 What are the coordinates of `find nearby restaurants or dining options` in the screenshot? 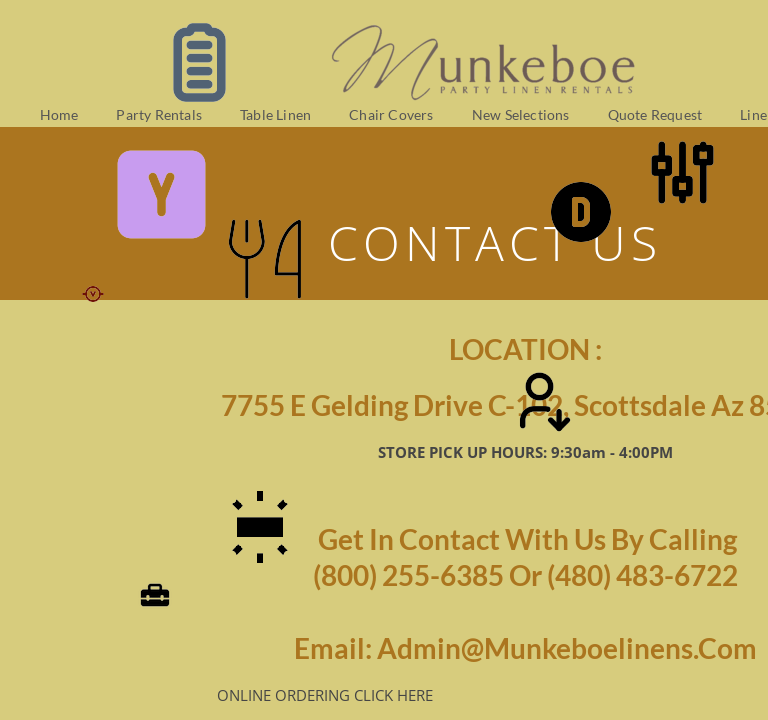 It's located at (266, 257).